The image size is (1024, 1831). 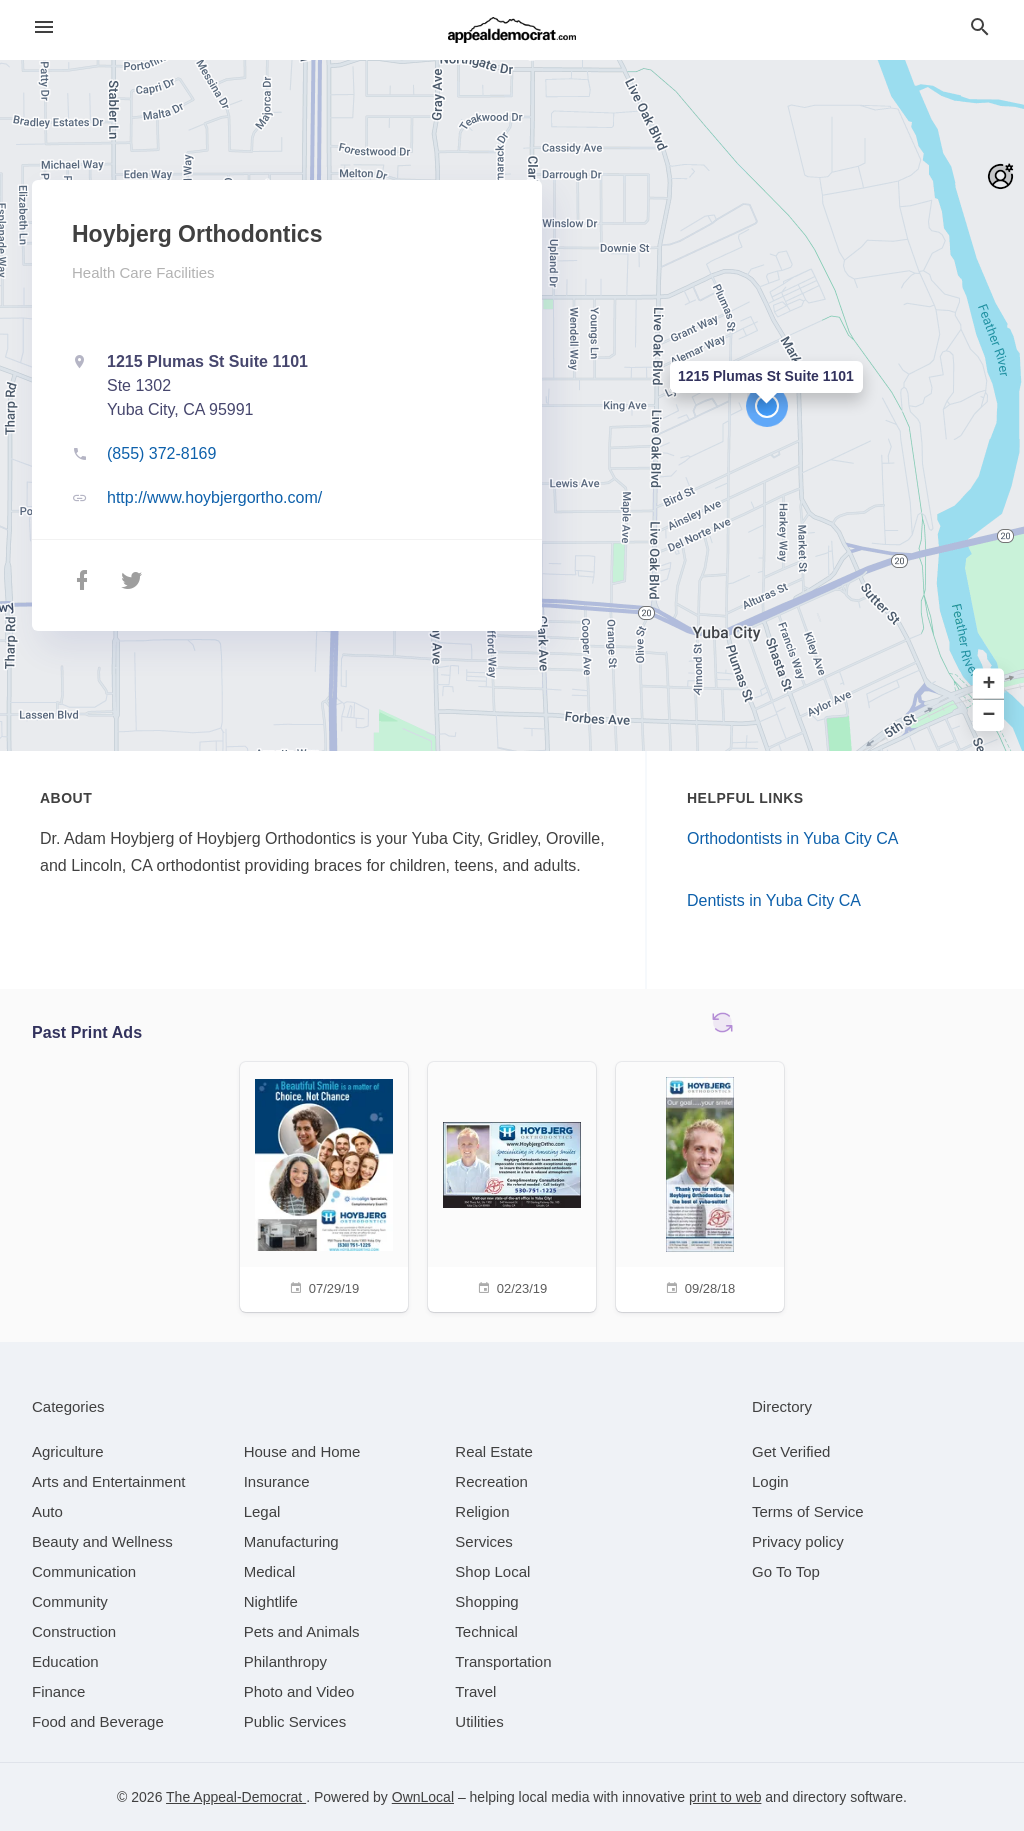 I want to click on refresh or reload content, so click(x=722, y=1022).